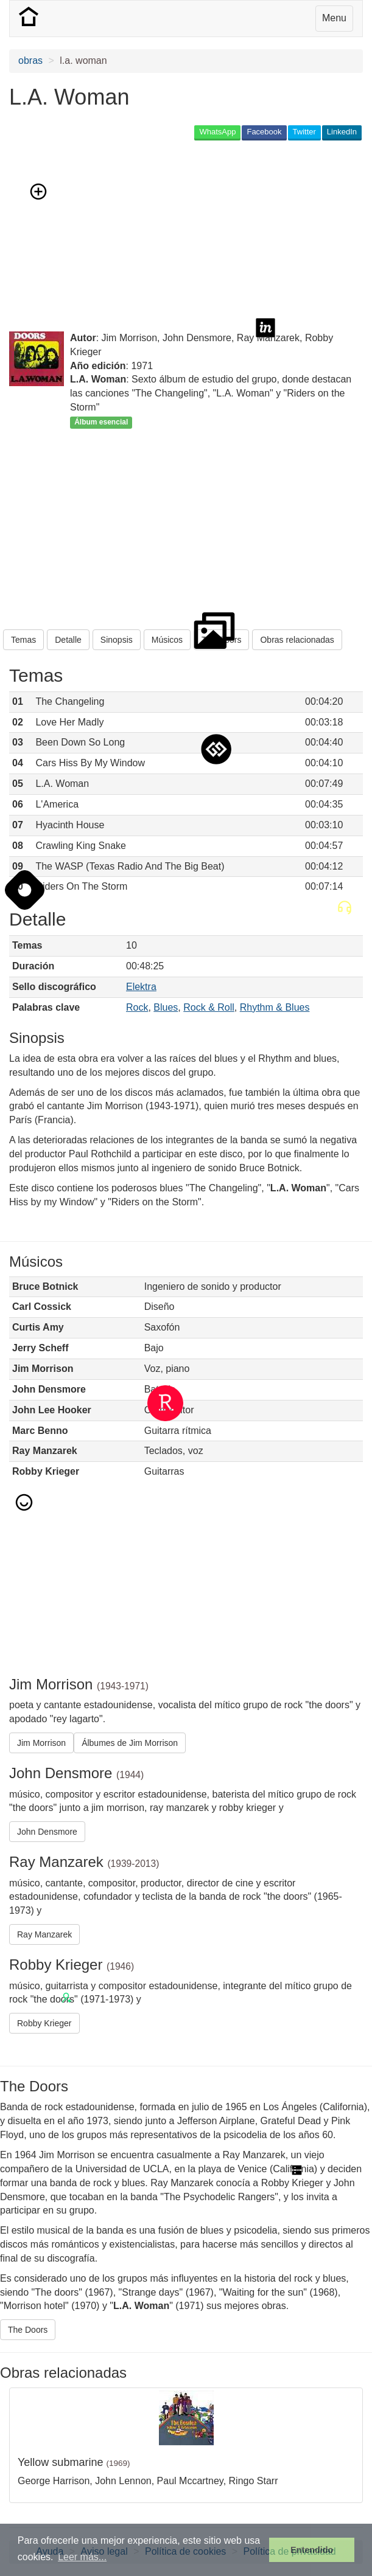 This screenshot has height=2576, width=372. Describe the element at coordinates (216, 749) in the screenshot. I see `GG.deals logo` at that location.